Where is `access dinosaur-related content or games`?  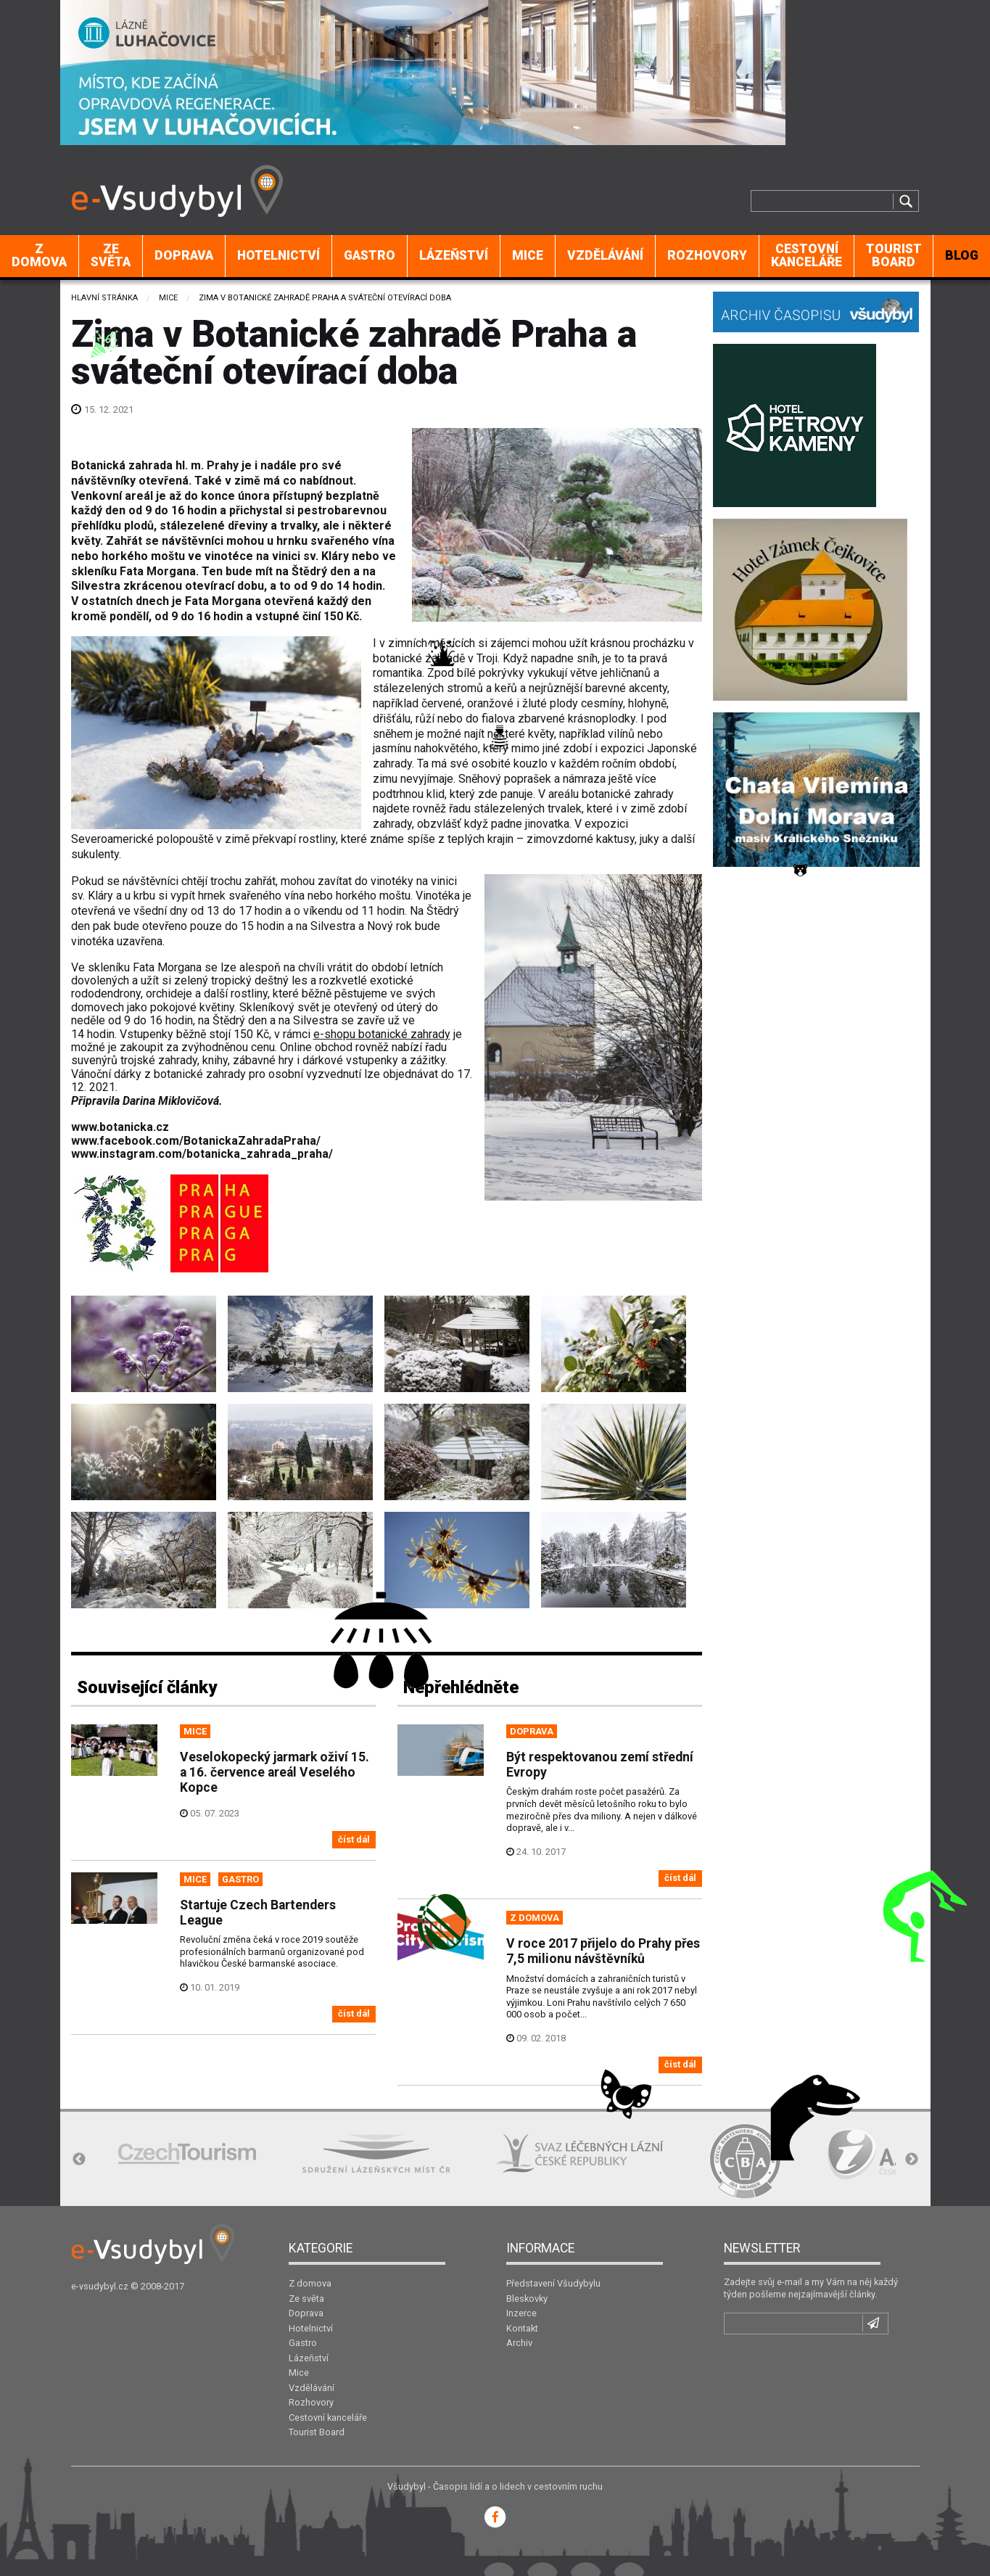 access dinosaur-related content or games is located at coordinates (817, 2115).